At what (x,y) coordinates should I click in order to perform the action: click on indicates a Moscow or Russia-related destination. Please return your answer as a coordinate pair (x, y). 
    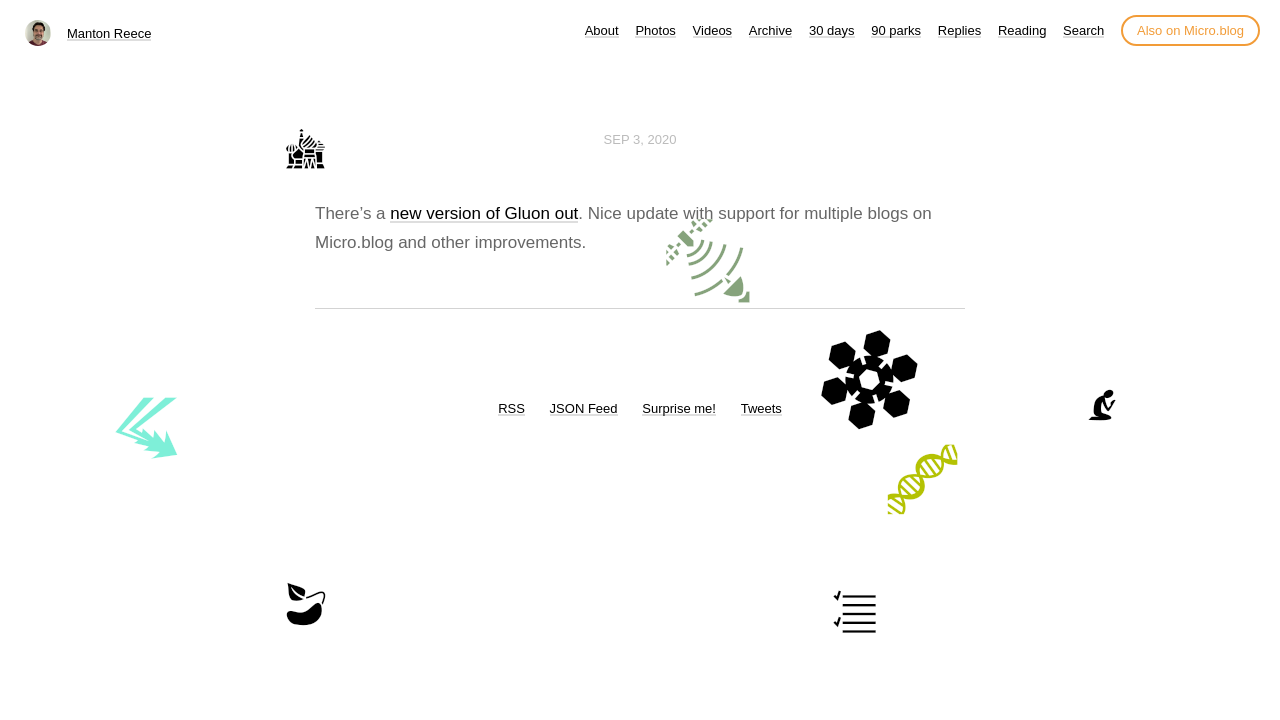
    Looking at the image, I should click on (305, 148).